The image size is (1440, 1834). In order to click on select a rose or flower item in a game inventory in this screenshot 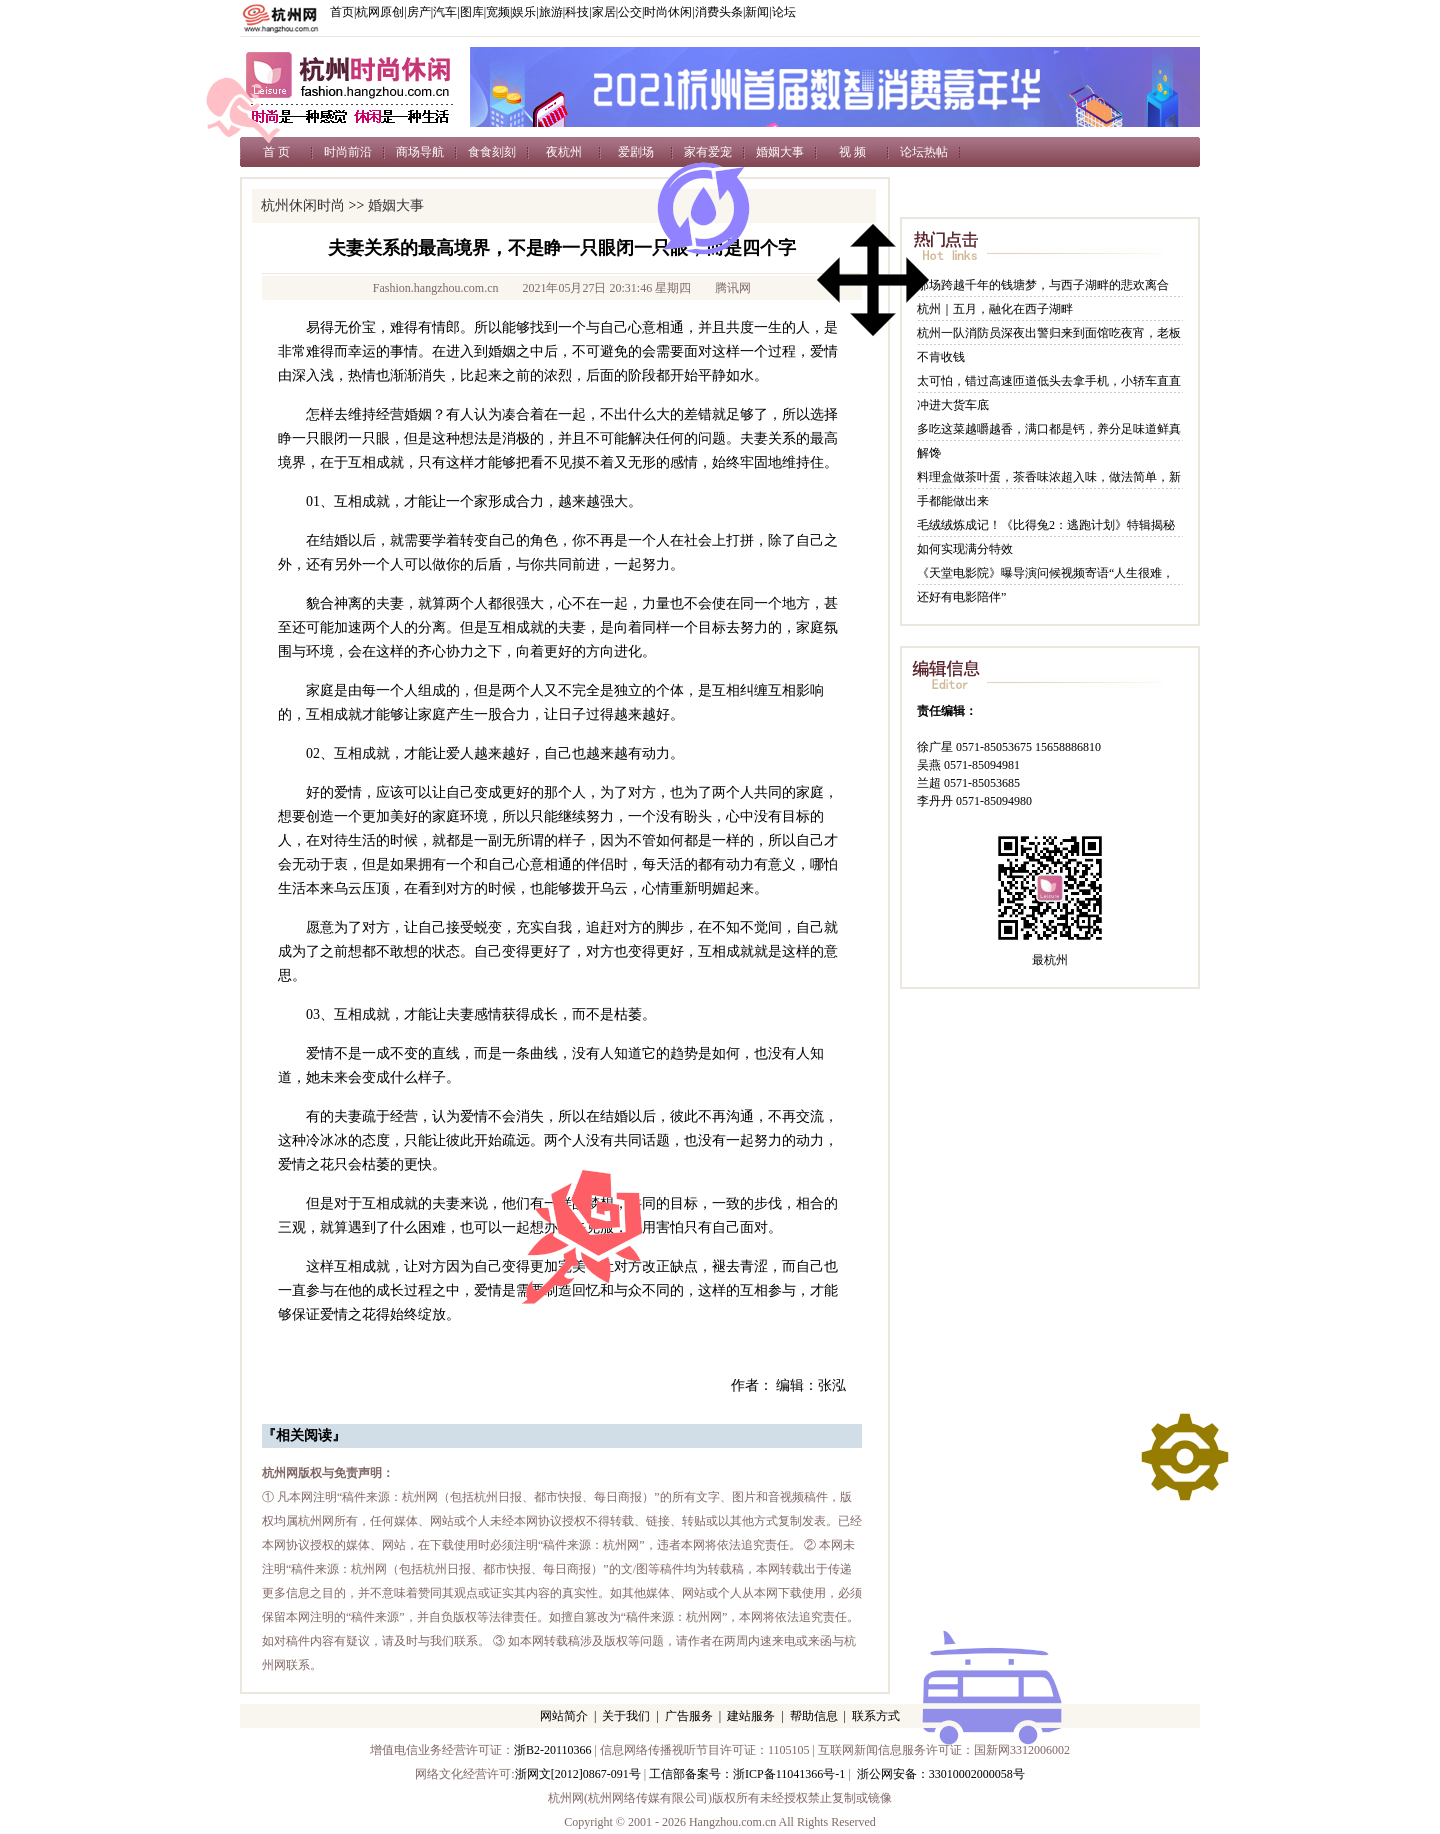, I will do `click(575, 1236)`.